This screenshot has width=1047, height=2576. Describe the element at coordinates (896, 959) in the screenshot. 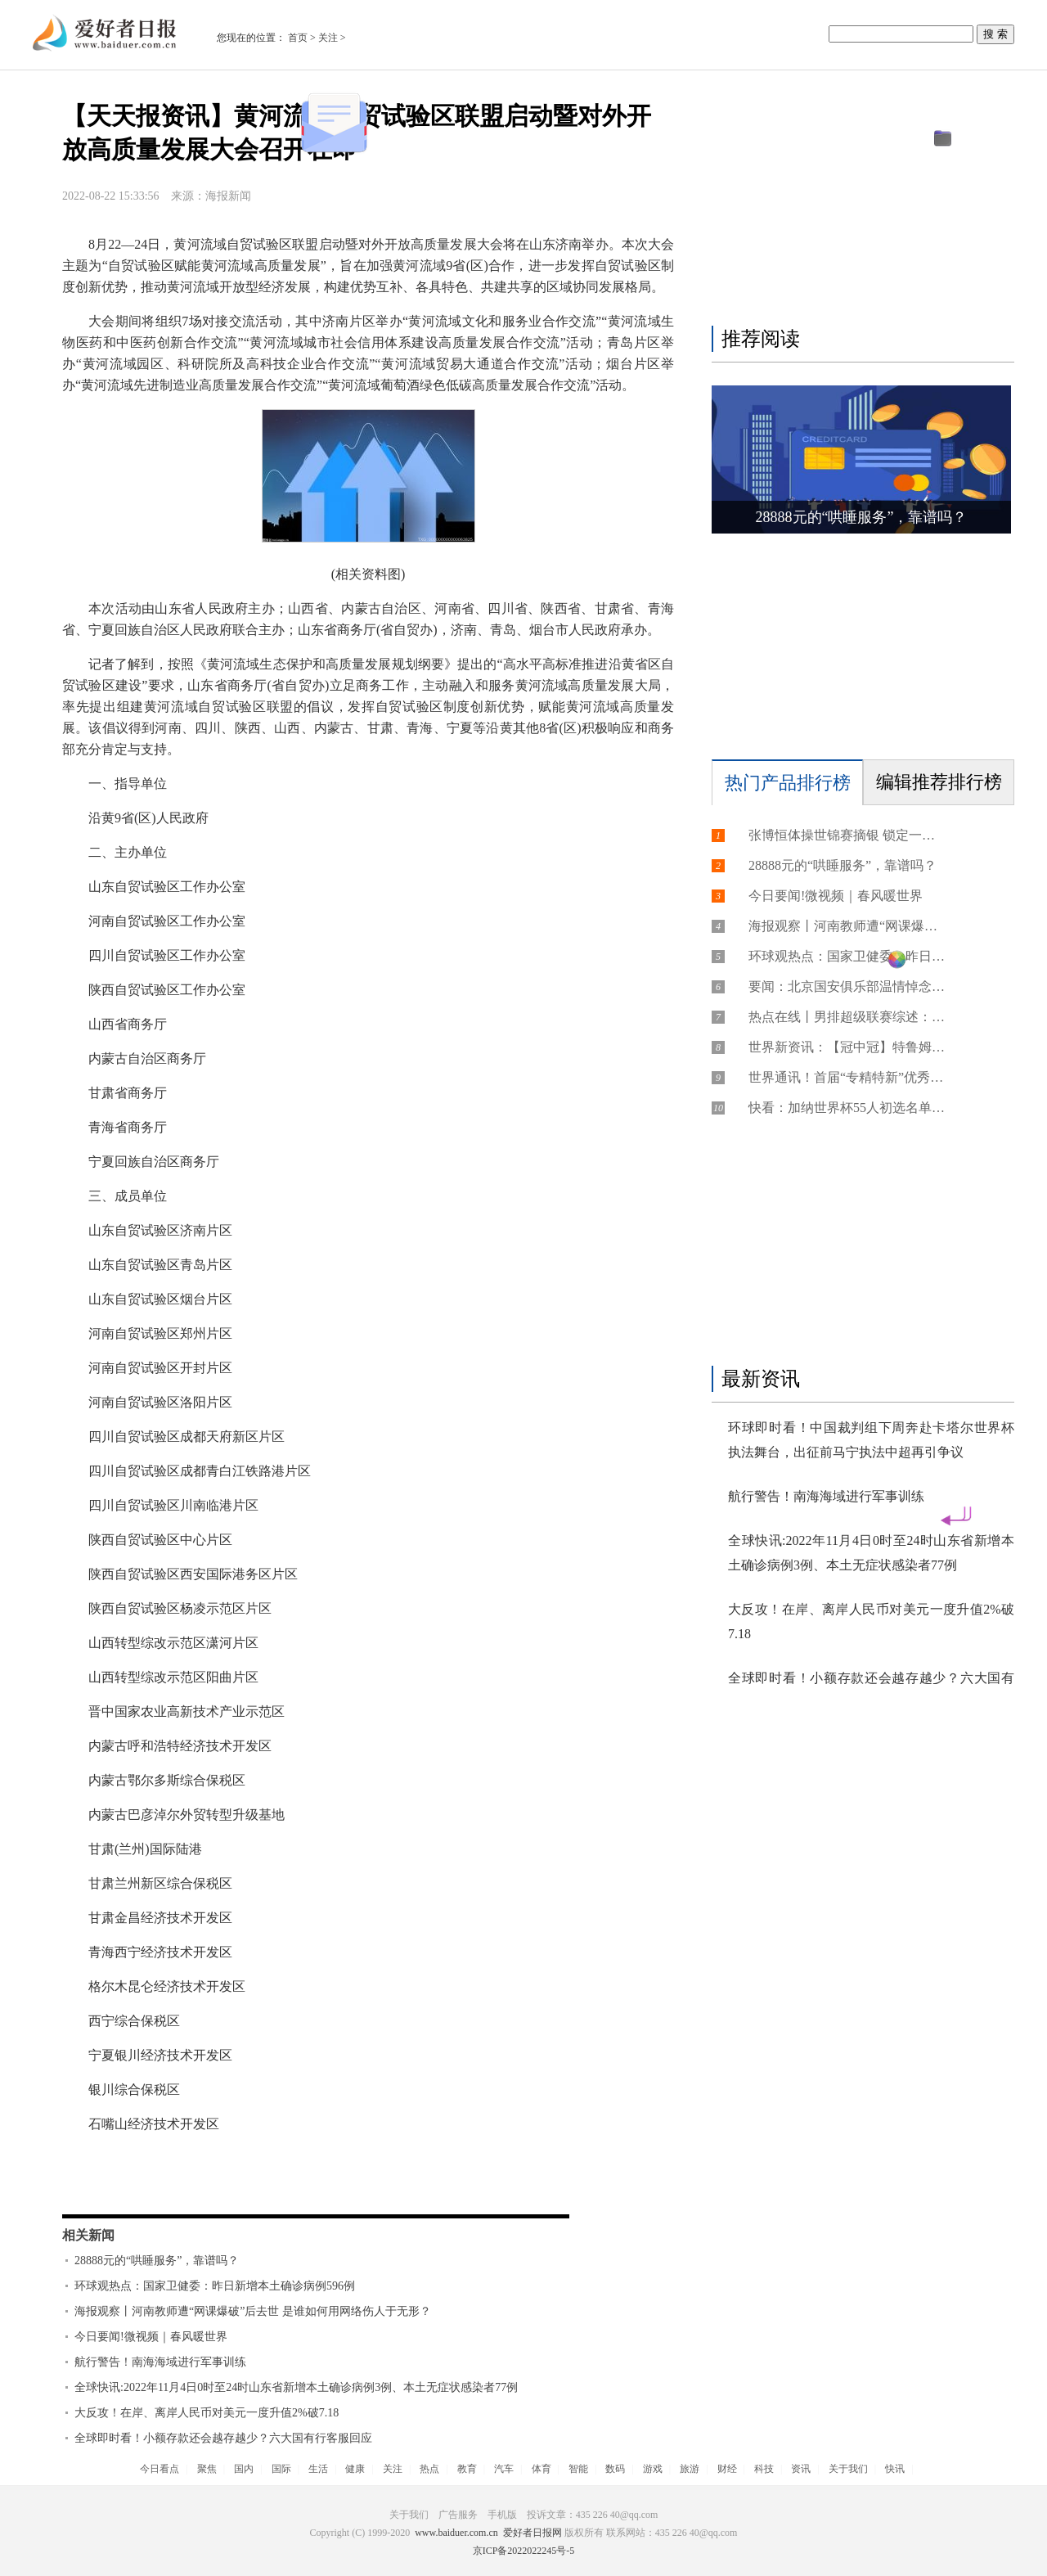

I see `open color picker tool` at that location.